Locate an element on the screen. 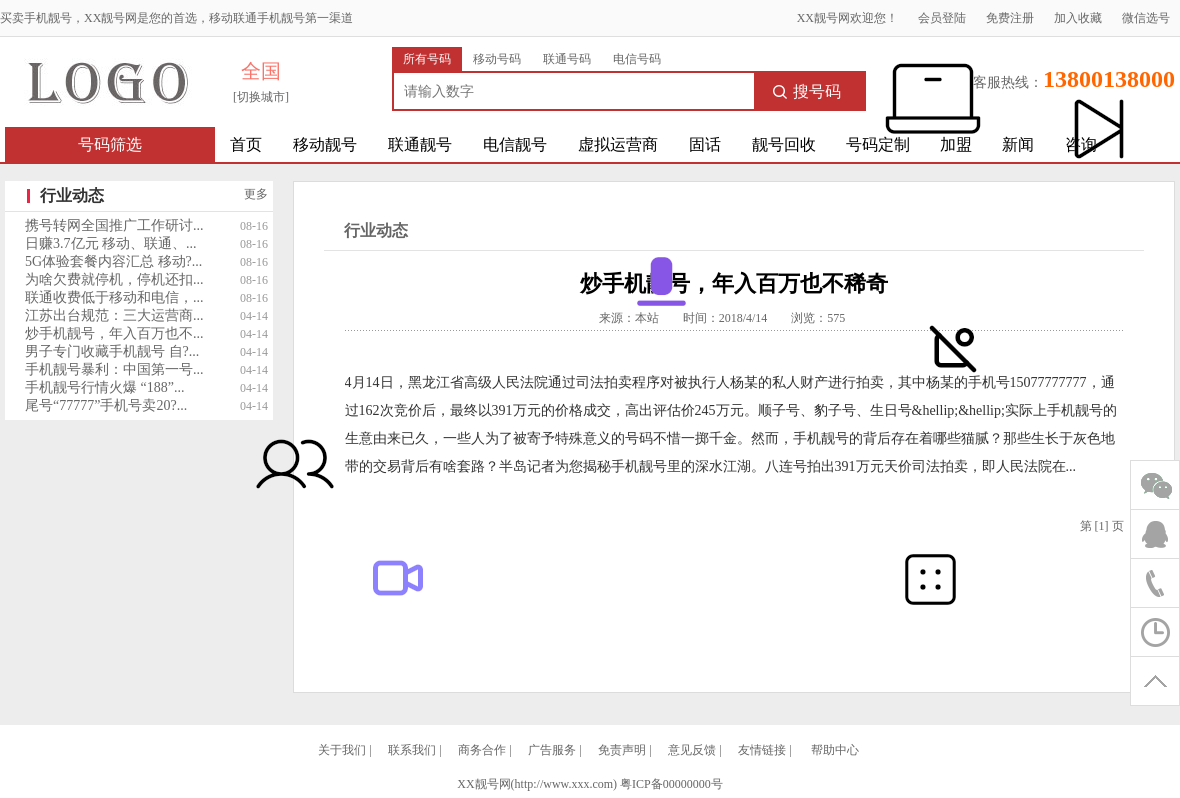 Image resolution: width=1180 pixels, height=798 pixels. mute or disable notifications is located at coordinates (953, 349).